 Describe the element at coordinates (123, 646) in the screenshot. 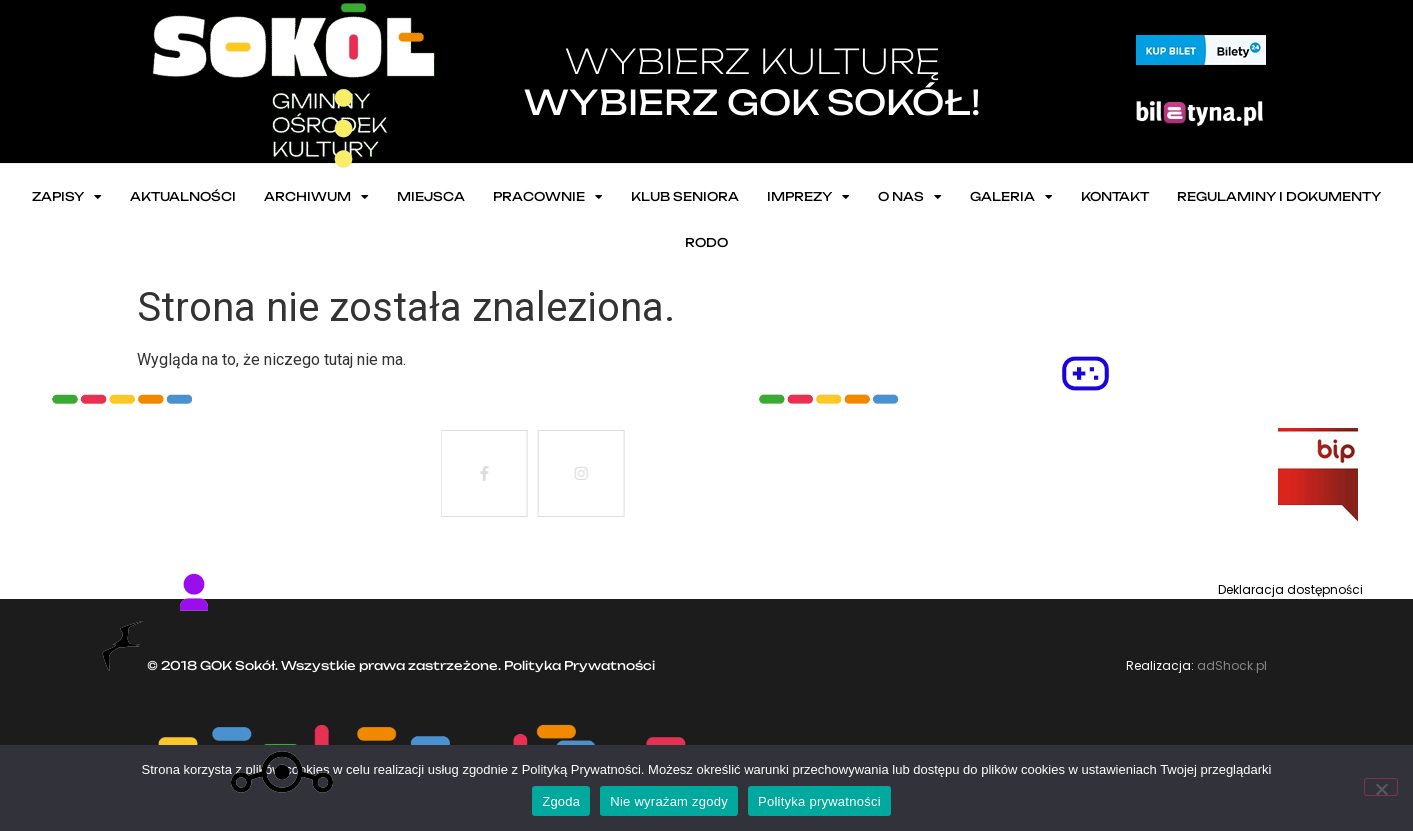

I see `open frigate NVR dashboard` at that location.